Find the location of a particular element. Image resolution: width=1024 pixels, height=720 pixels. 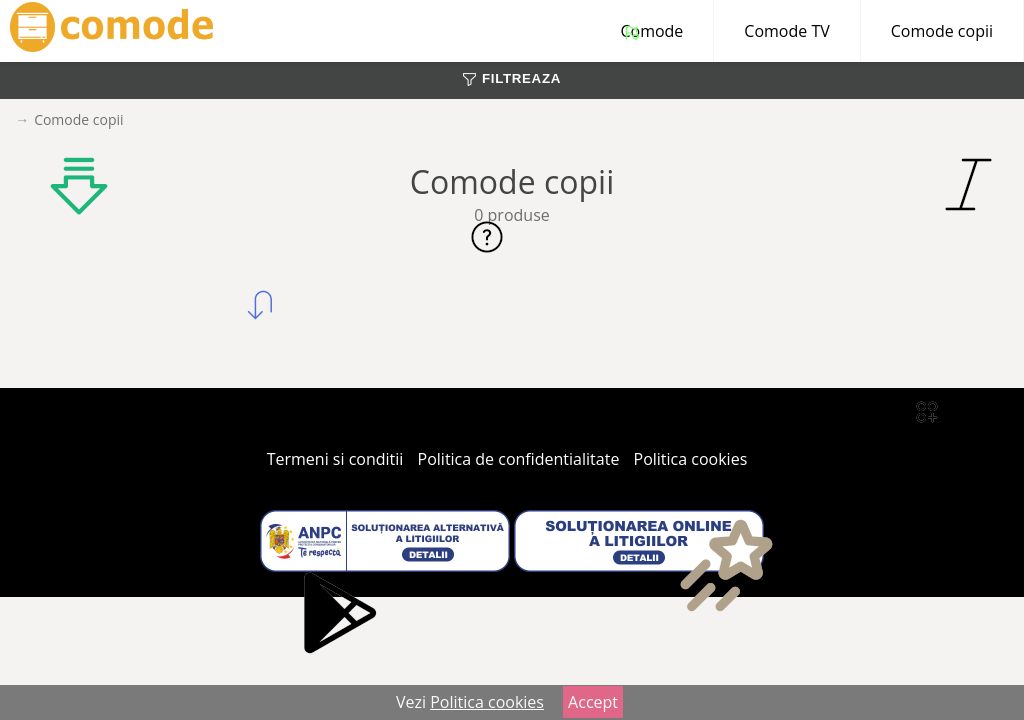

add to favorites or wishlist is located at coordinates (726, 565).